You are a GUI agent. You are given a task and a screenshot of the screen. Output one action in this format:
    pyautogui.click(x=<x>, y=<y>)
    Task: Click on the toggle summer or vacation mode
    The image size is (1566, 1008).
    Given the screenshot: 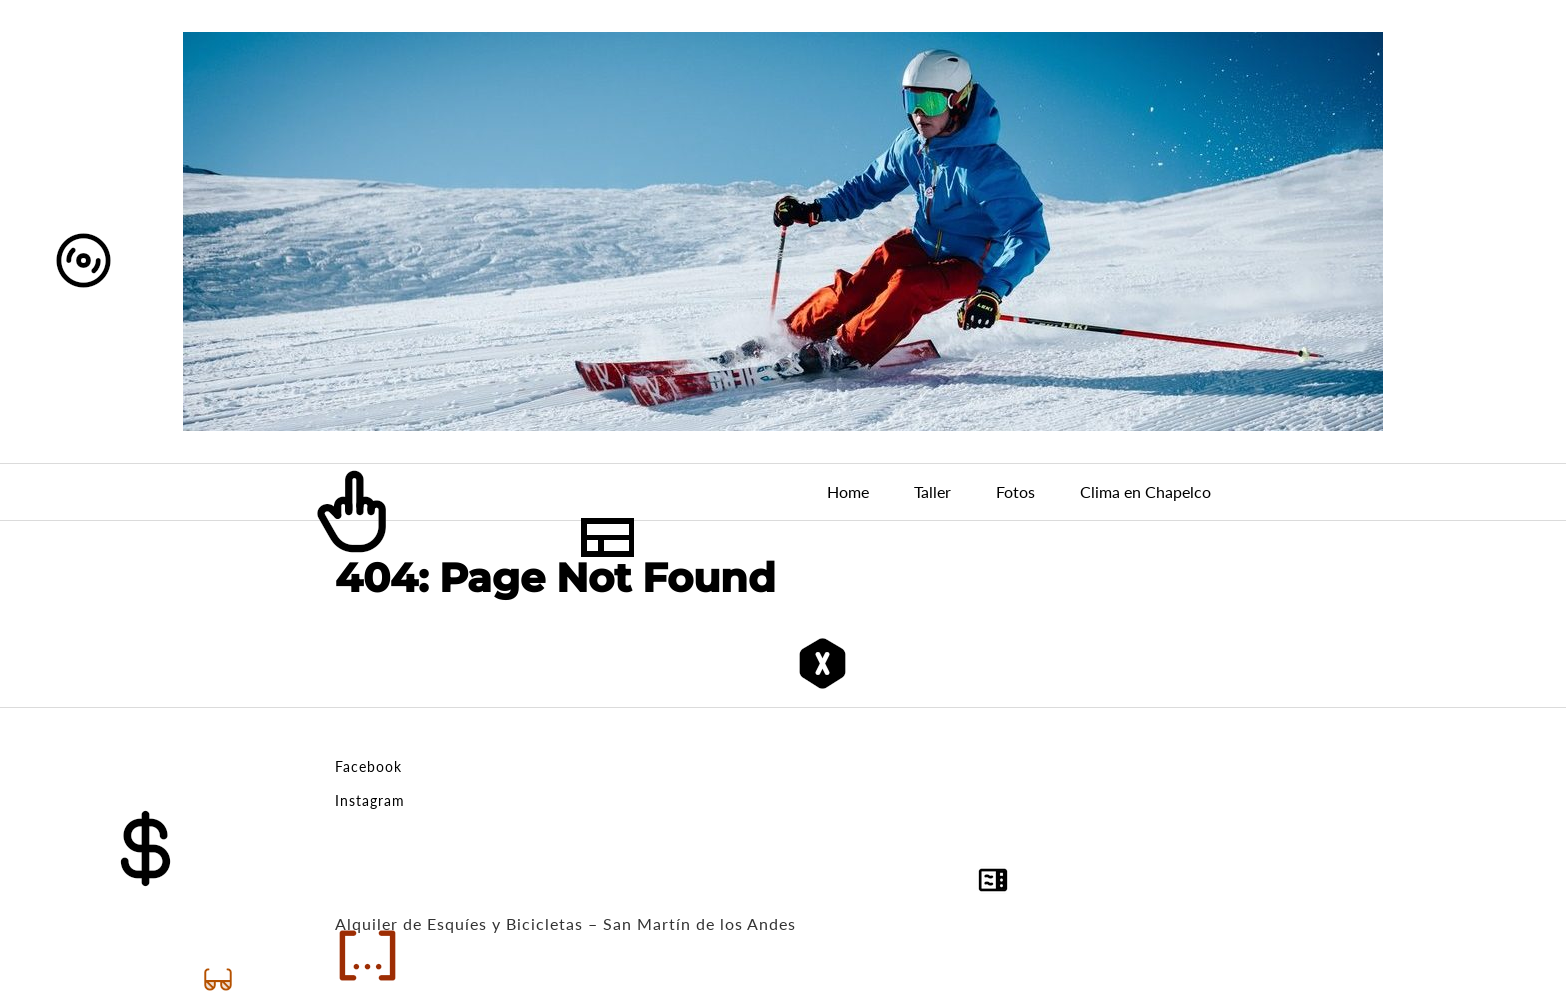 What is the action you would take?
    pyautogui.click(x=218, y=980)
    